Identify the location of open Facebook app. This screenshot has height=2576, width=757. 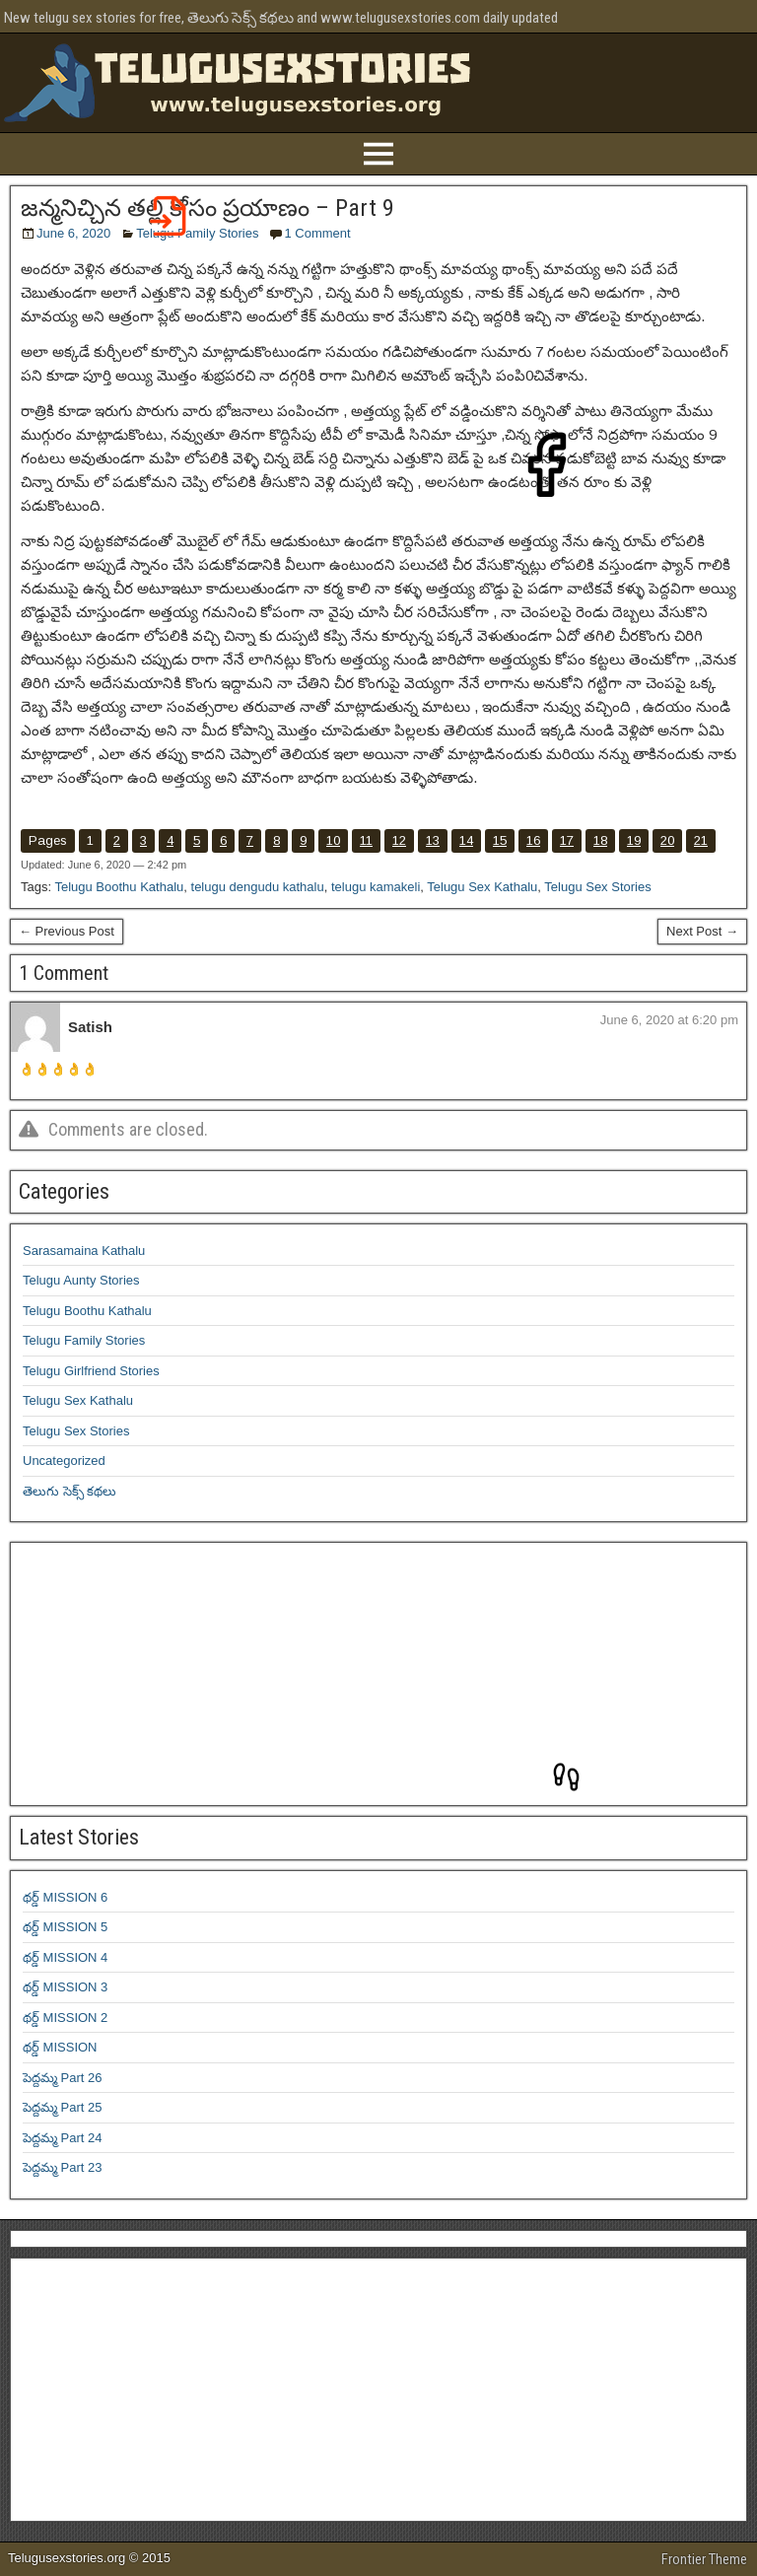
(545, 464).